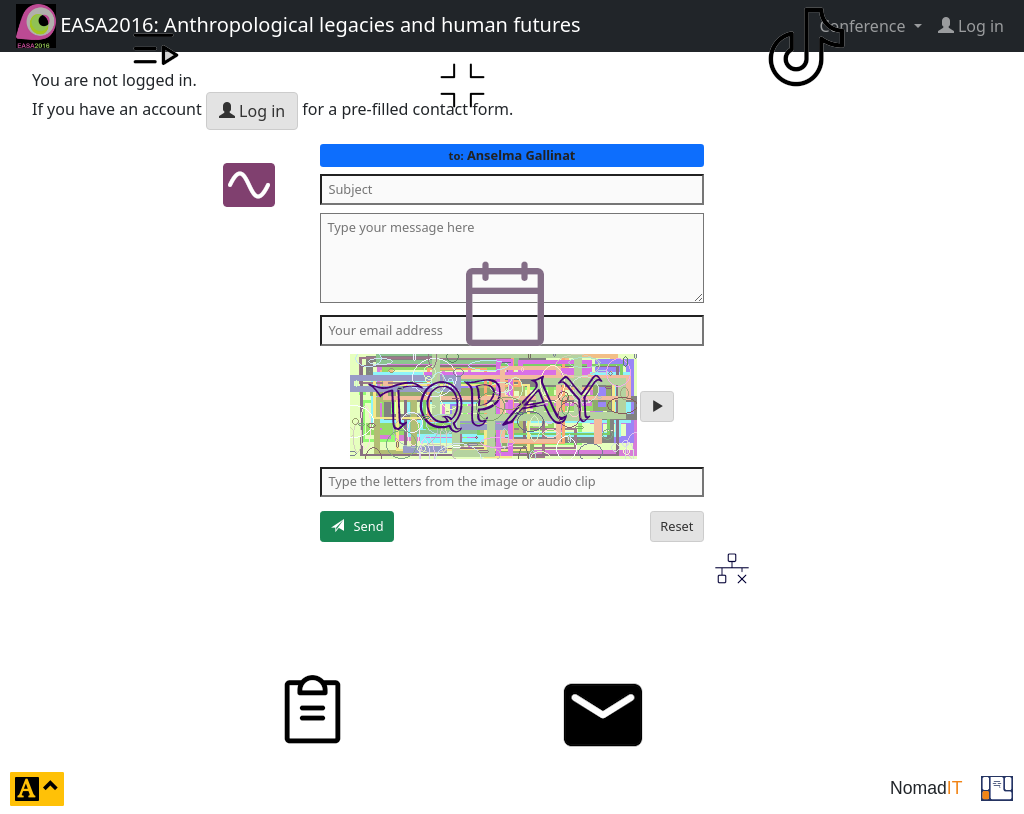 The width and height of the screenshot is (1024, 814). Describe the element at coordinates (249, 185) in the screenshot. I see `audio or sound wave indicator` at that location.